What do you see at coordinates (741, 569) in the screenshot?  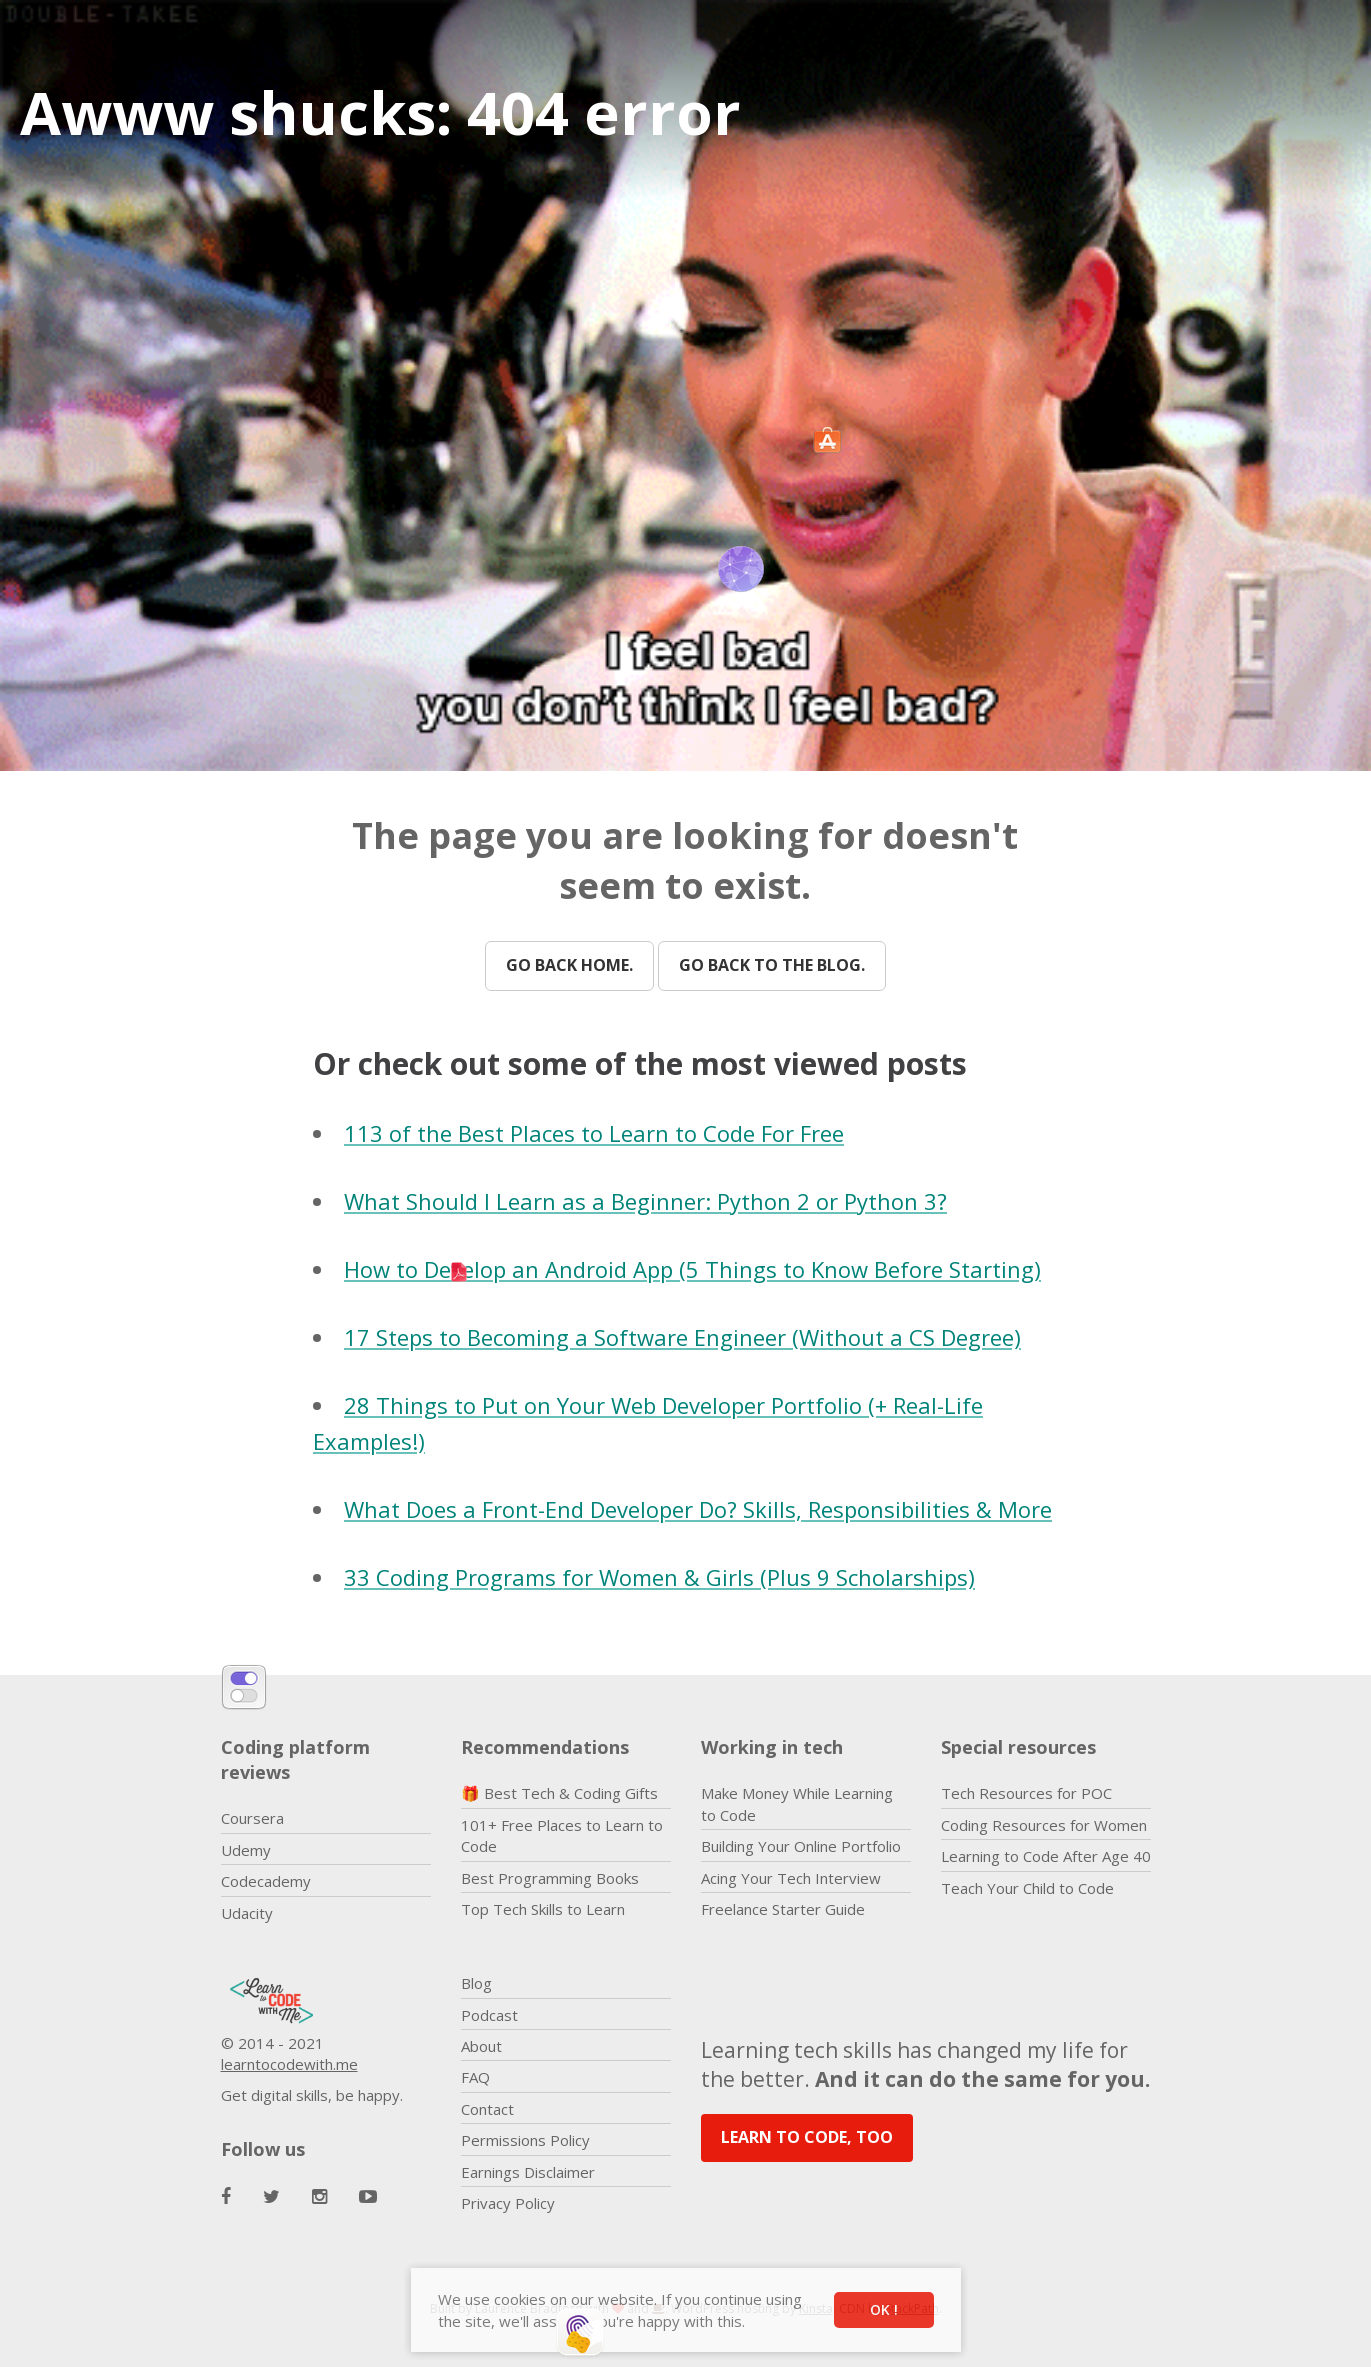 I see `open internet or web browser application` at bounding box center [741, 569].